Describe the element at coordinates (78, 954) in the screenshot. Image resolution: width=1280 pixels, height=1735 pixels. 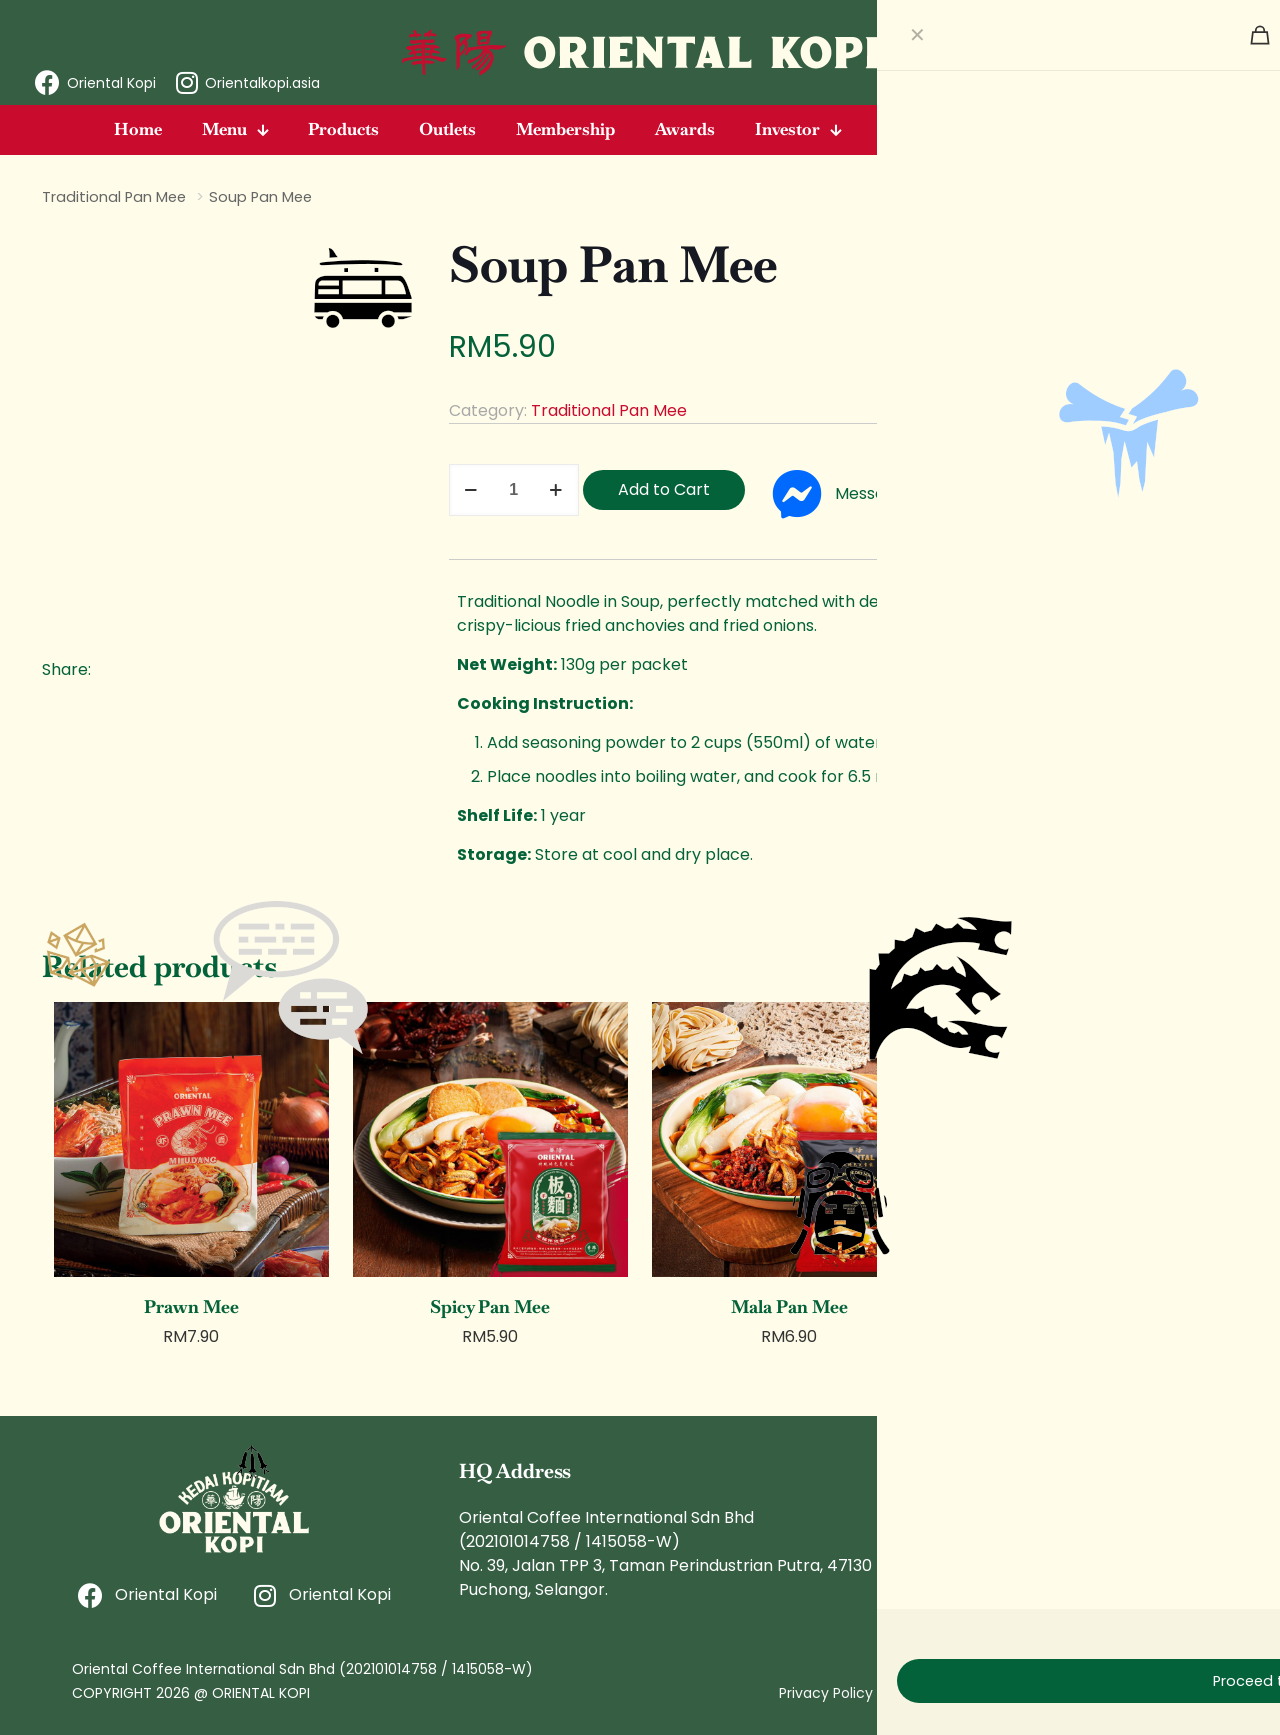
I see `view your gem balance or currency` at that location.